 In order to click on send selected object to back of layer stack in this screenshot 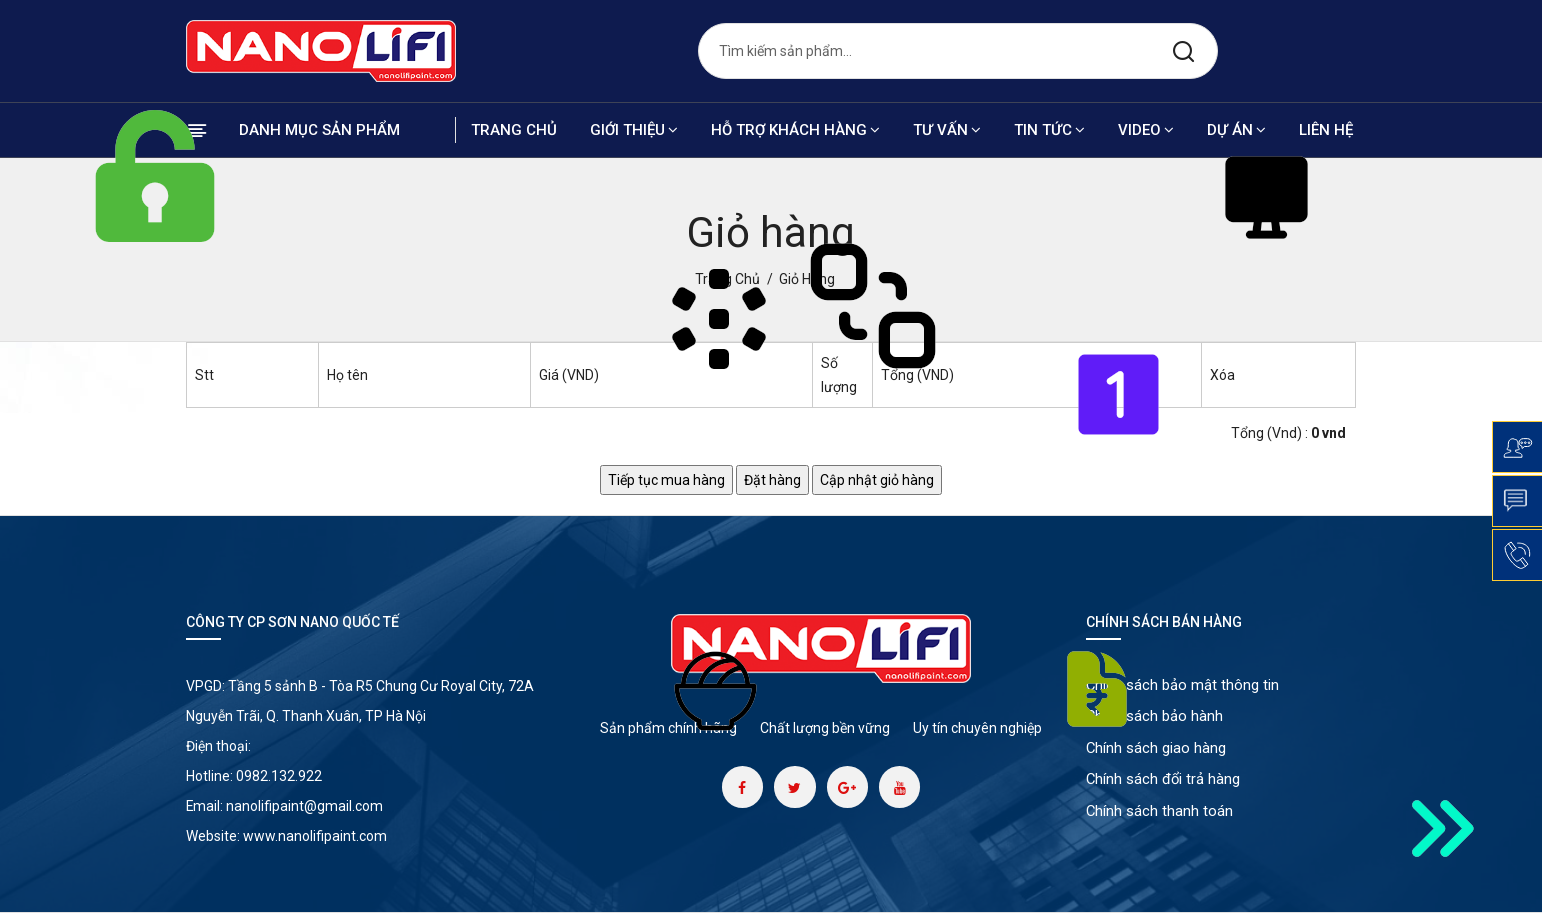, I will do `click(873, 306)`.